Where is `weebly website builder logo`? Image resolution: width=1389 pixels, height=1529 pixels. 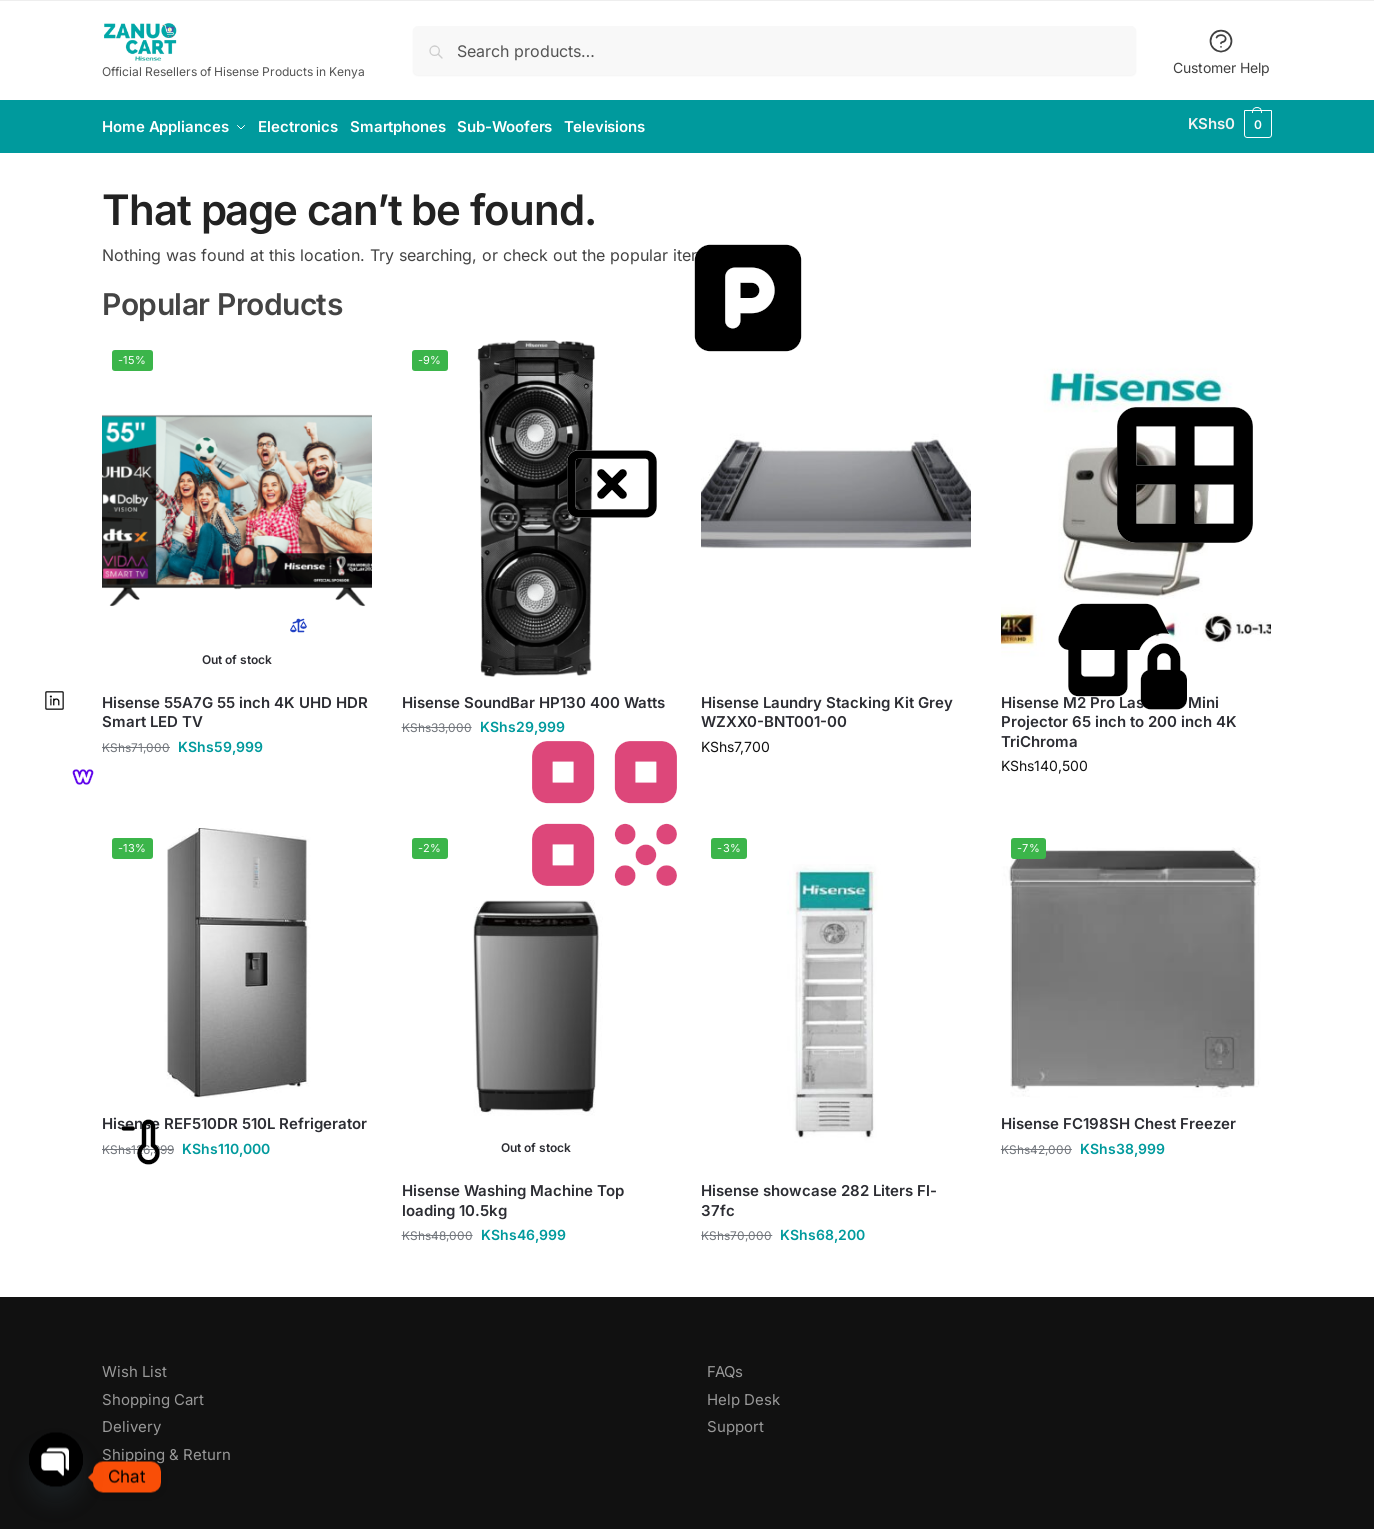
weebly website builder logo is located at coordinates (83, 777).